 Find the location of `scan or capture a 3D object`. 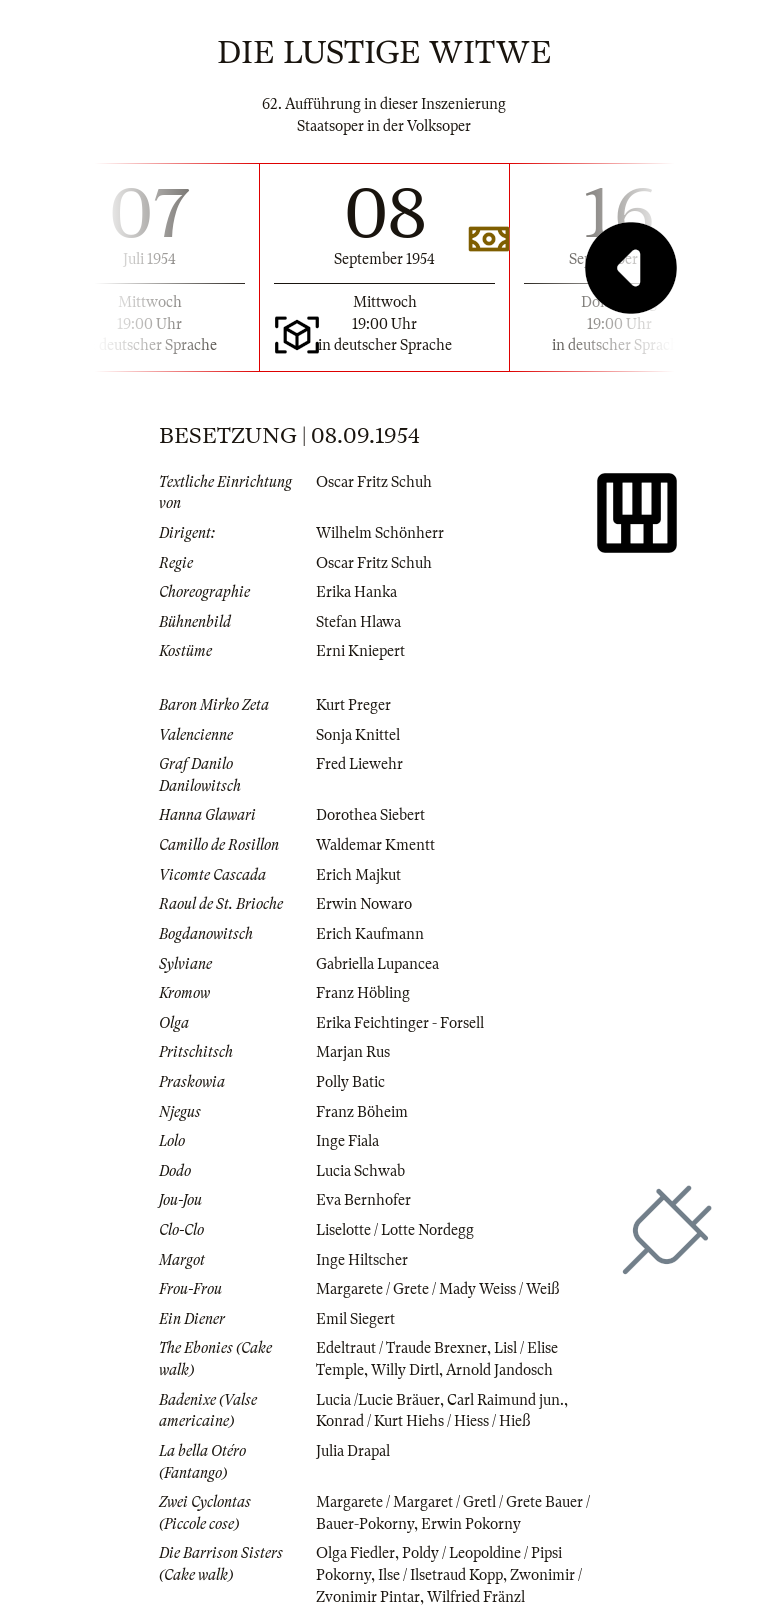

scan or capture a 3D object is located at coordinates (297, 335).